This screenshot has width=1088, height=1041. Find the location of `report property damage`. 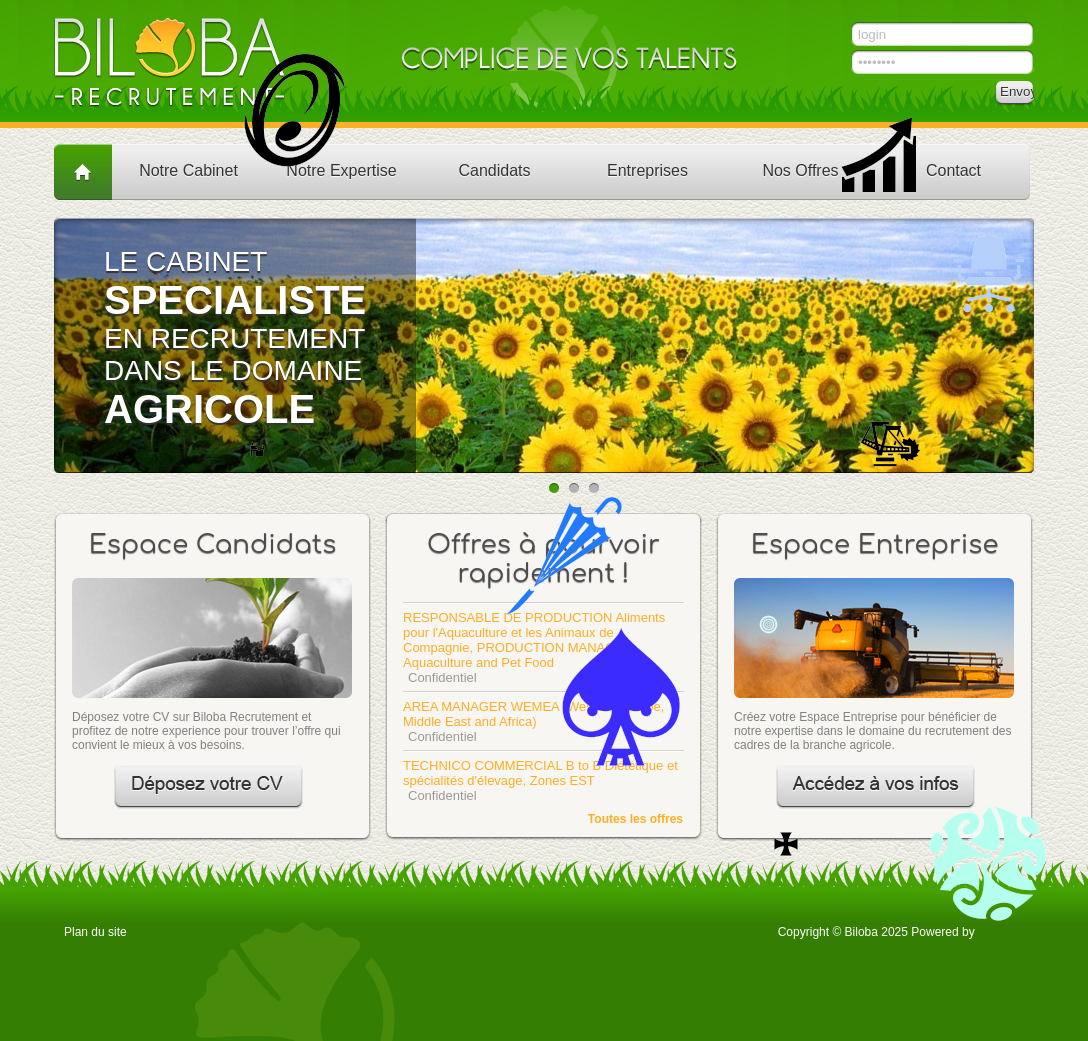

report property damage is located at coordinates (257, 449).